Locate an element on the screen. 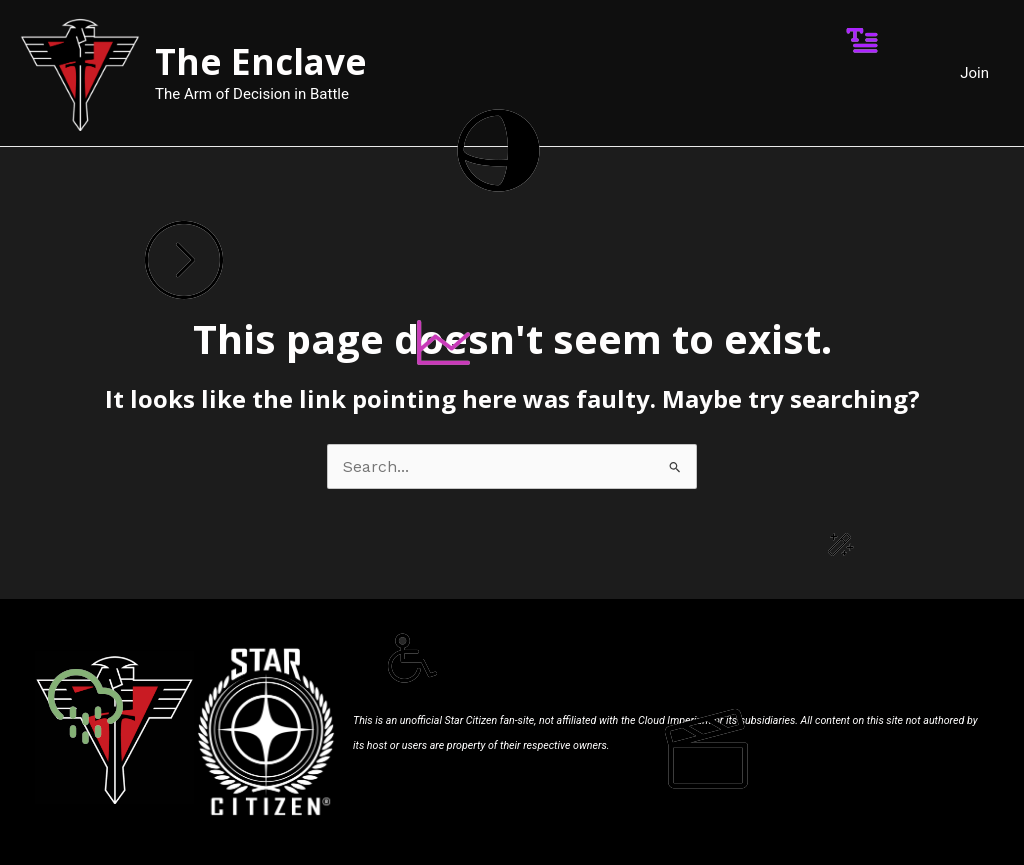 The width and height of the screenshot is (1024, 865). apply automatic enhancements or effects is located at coordinates (839, 544).